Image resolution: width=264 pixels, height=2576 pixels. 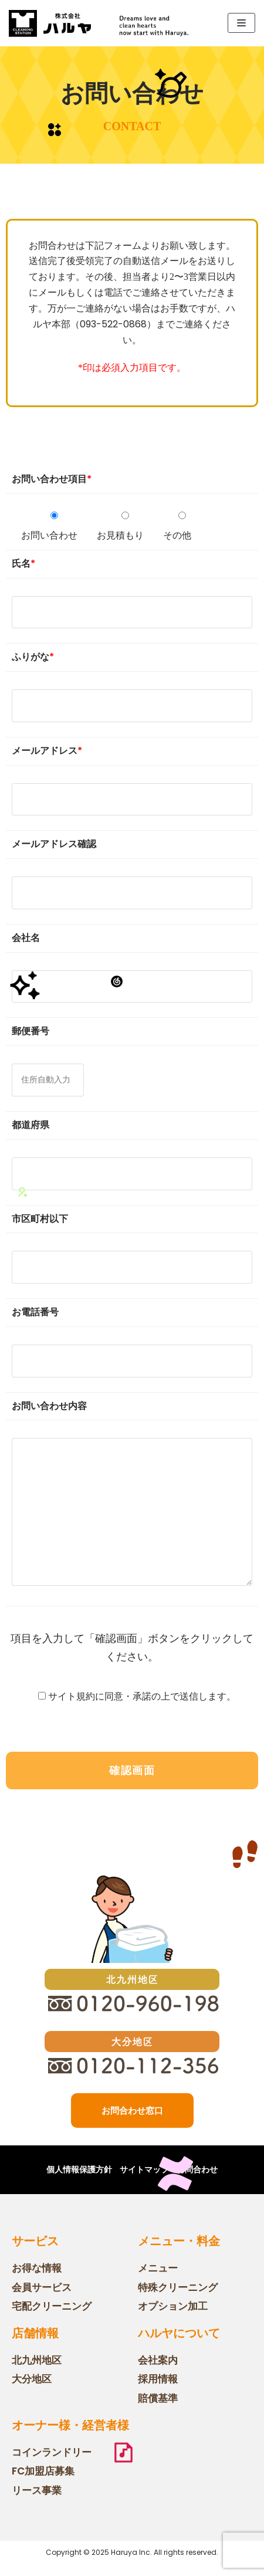 I want to click on view your walking route or path history, so click(x=244, y=1854).